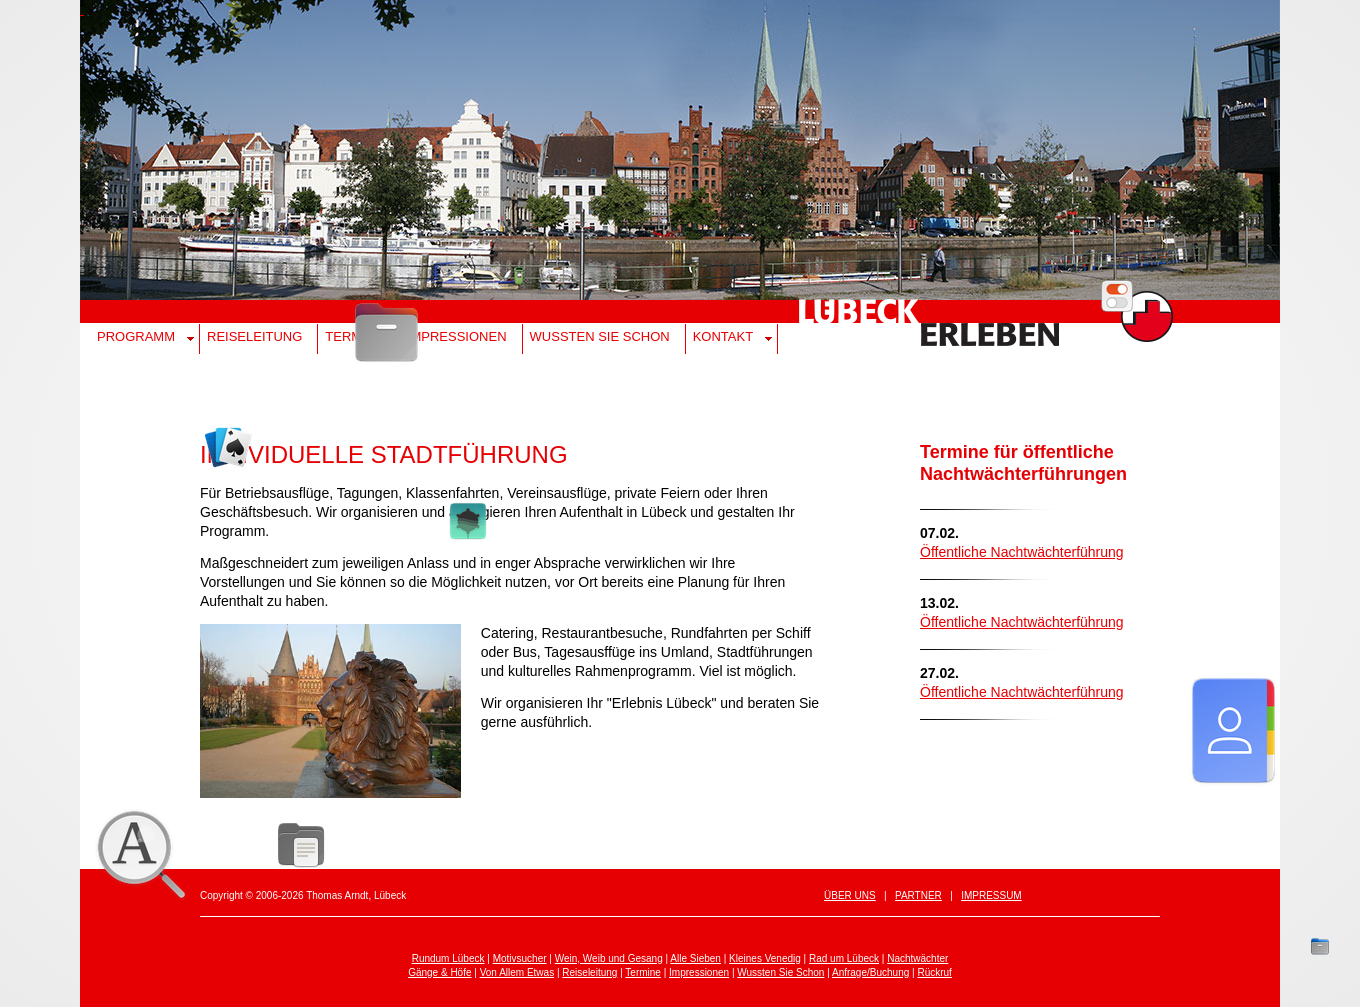 This screenshot has width=1360, height=1007. What do you see at coordinates (140, 853) in the screenshot?
I see `search within emails or messages` at bounding box center [140, 853].